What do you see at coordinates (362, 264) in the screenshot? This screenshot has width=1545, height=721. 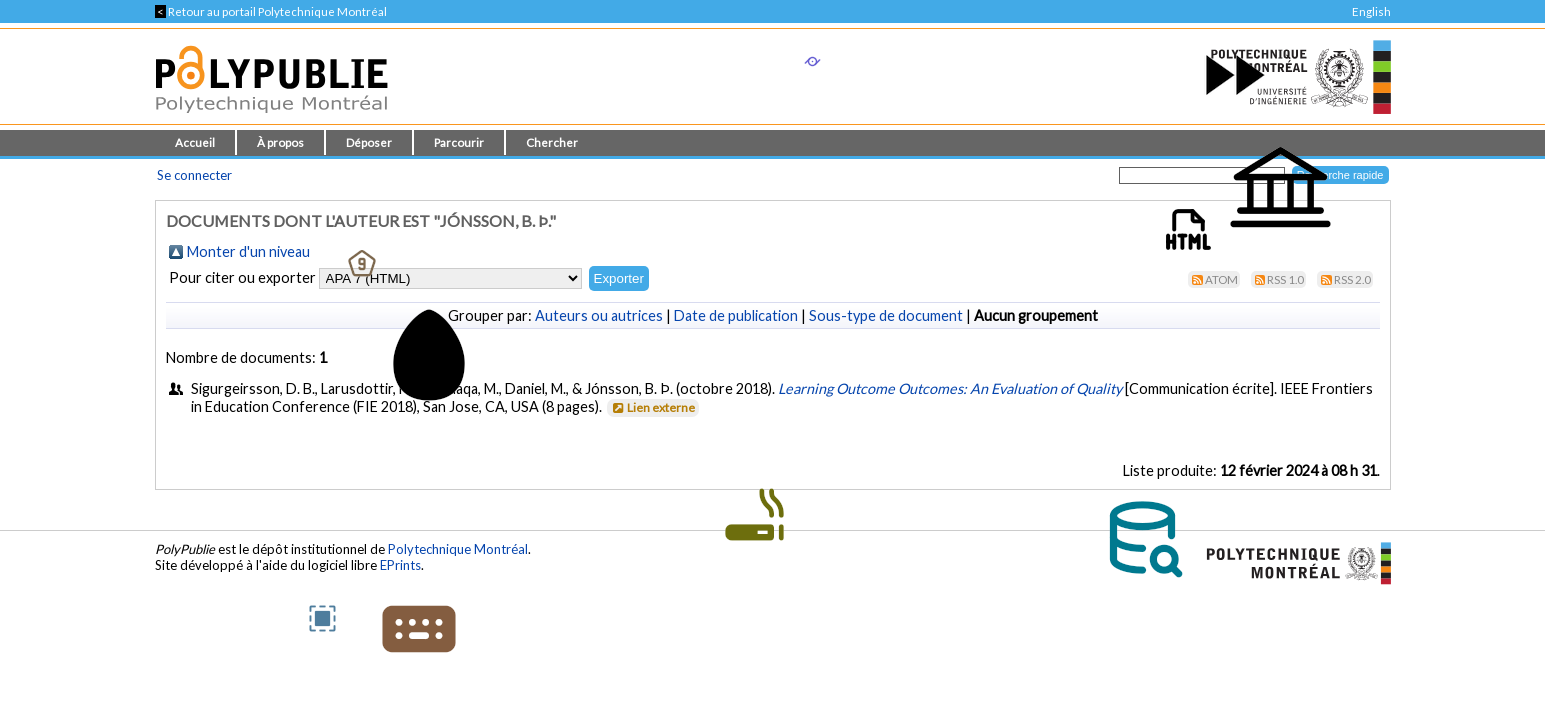 I see `indicates step 9 in a multi-step process` at bounding box center [362, 264].